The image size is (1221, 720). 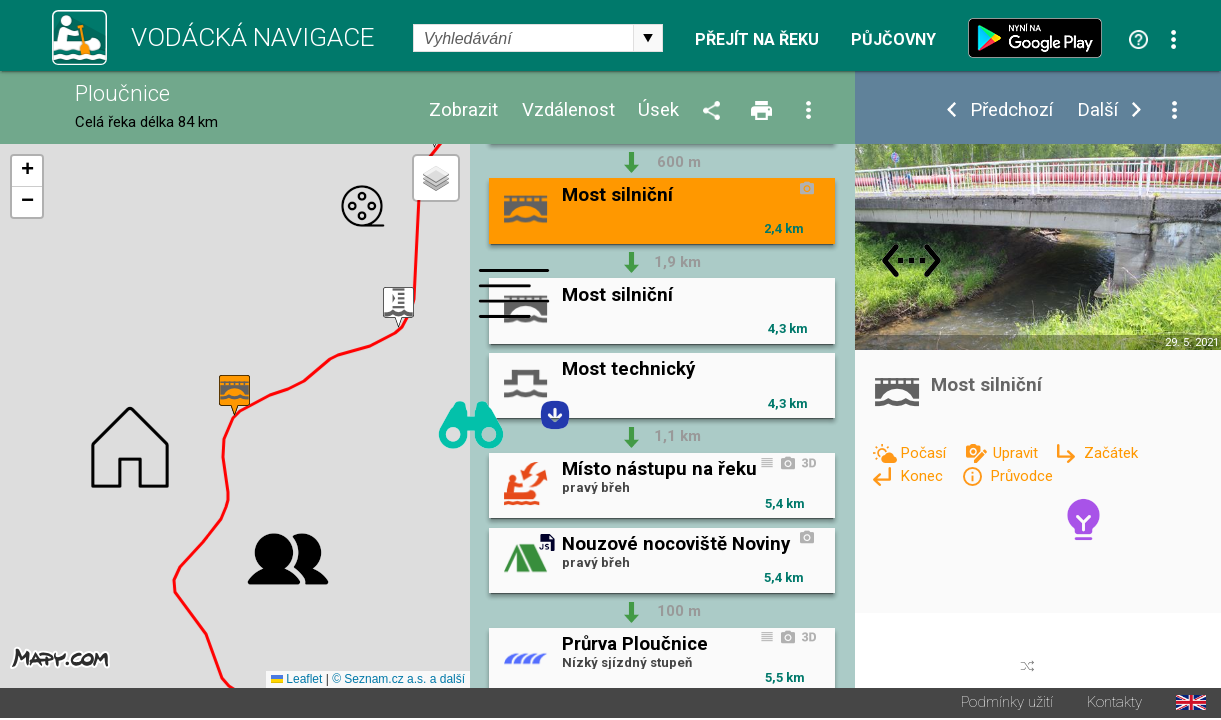 I want to click on shuffle or randomize playlist order, so click(x=1027, y=666).